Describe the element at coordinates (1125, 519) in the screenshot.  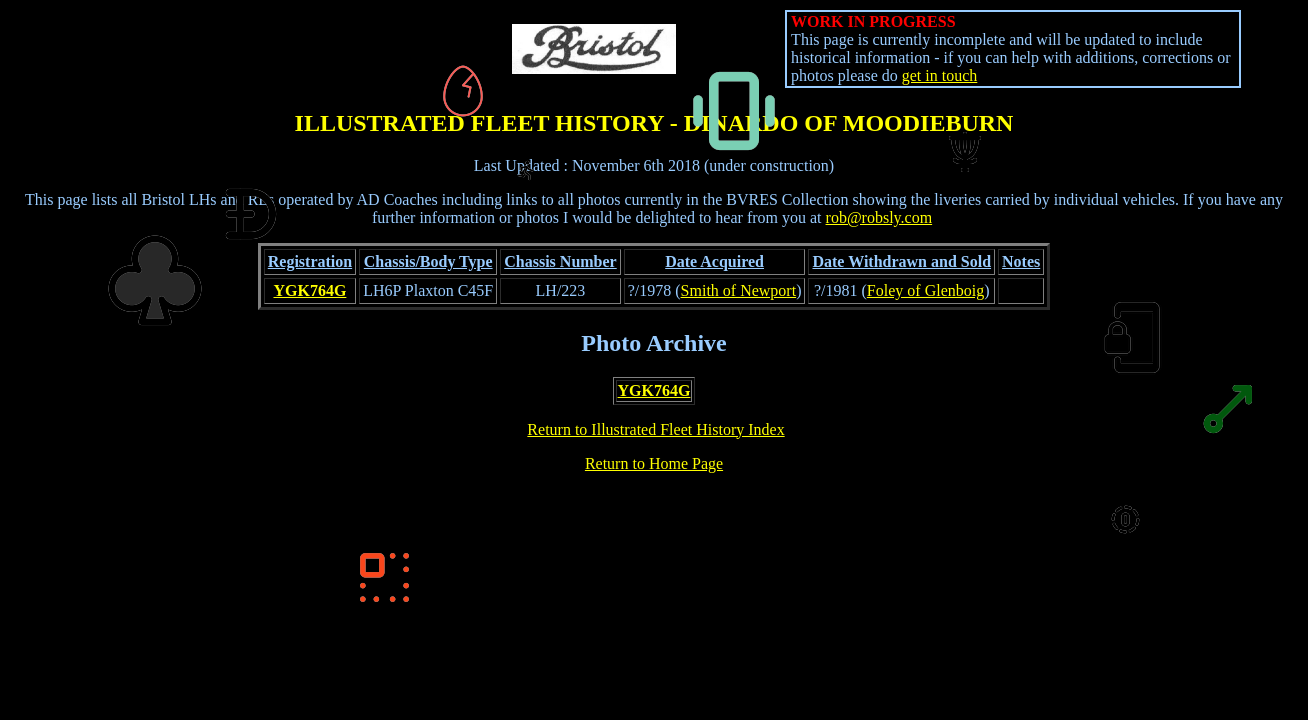
I see `indicates a pending or in-progress state` at that location.